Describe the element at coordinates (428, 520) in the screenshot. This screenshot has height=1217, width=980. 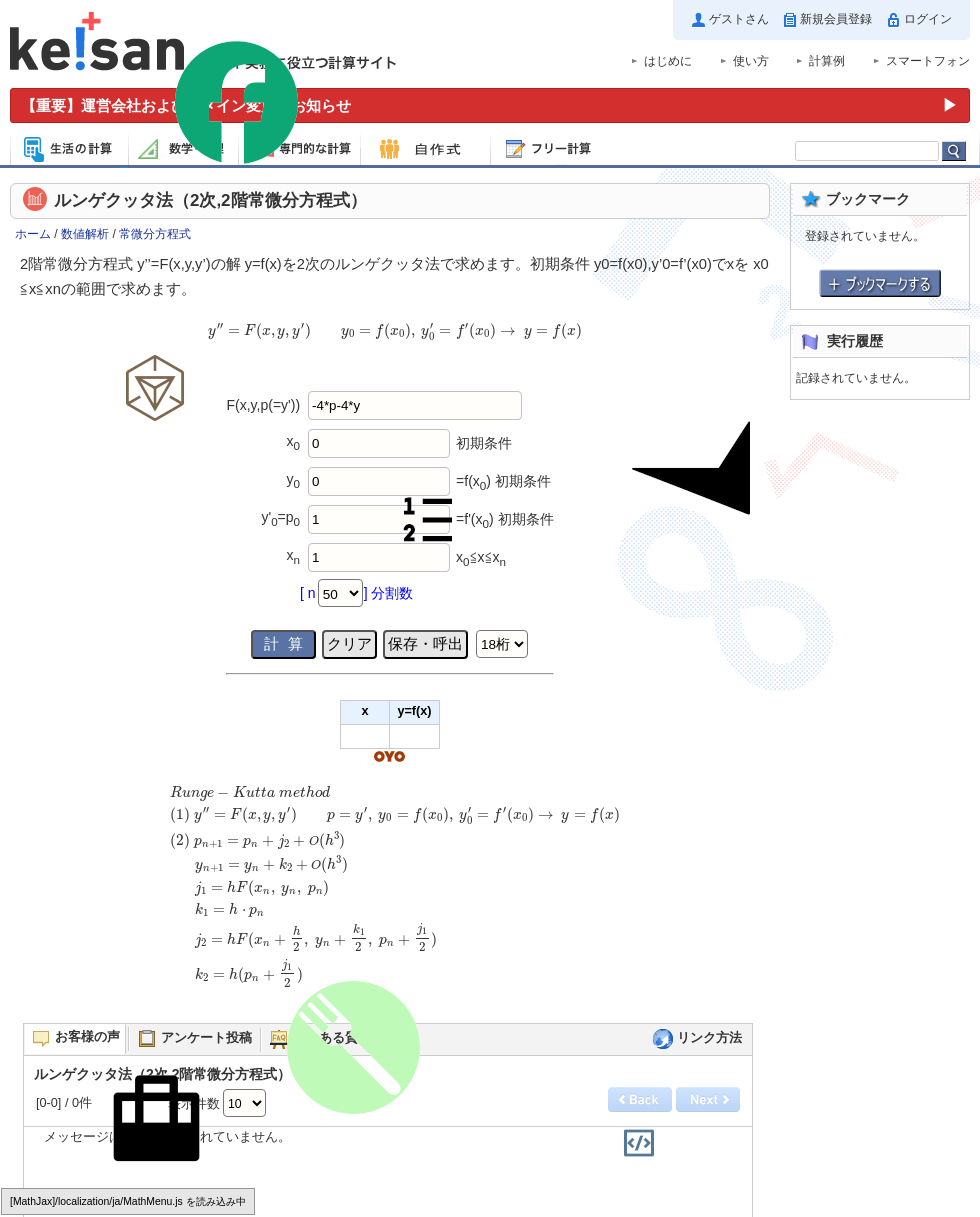
I see `create a numbered list` at that location.